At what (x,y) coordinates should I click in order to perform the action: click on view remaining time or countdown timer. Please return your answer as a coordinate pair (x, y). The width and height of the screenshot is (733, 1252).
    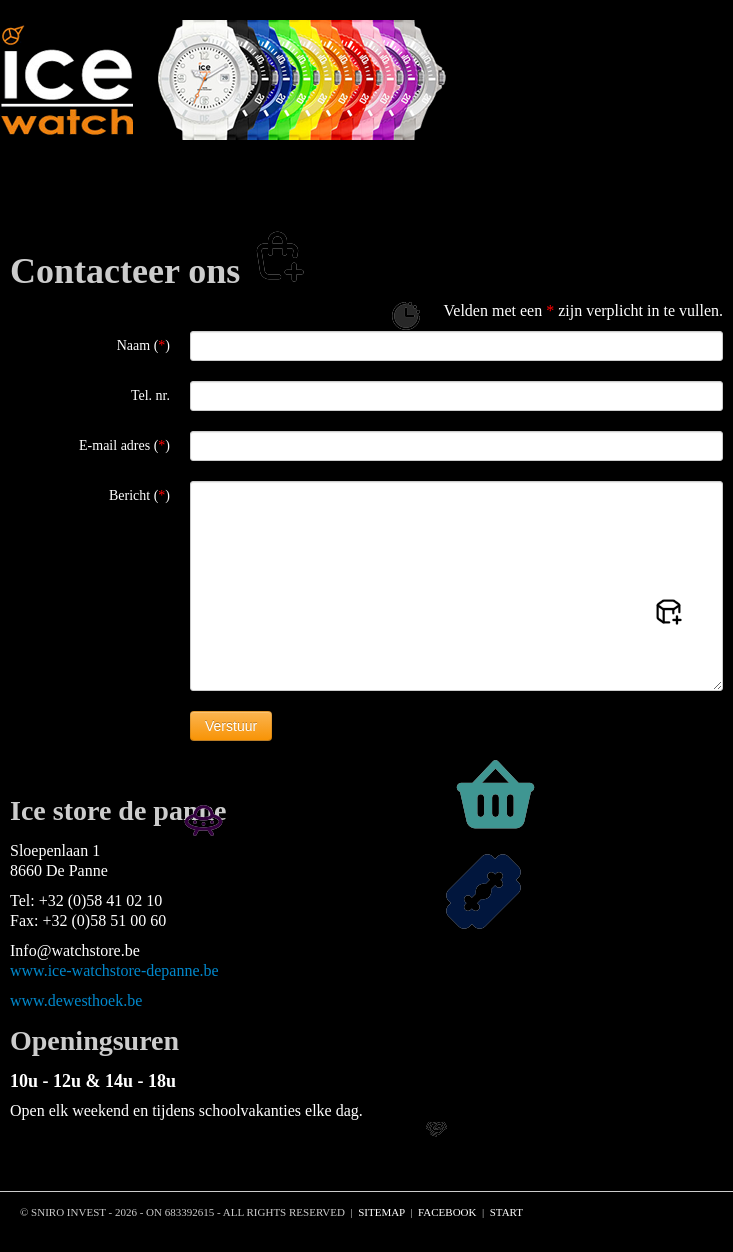
    Looking at the image, I should click on (406, 316).